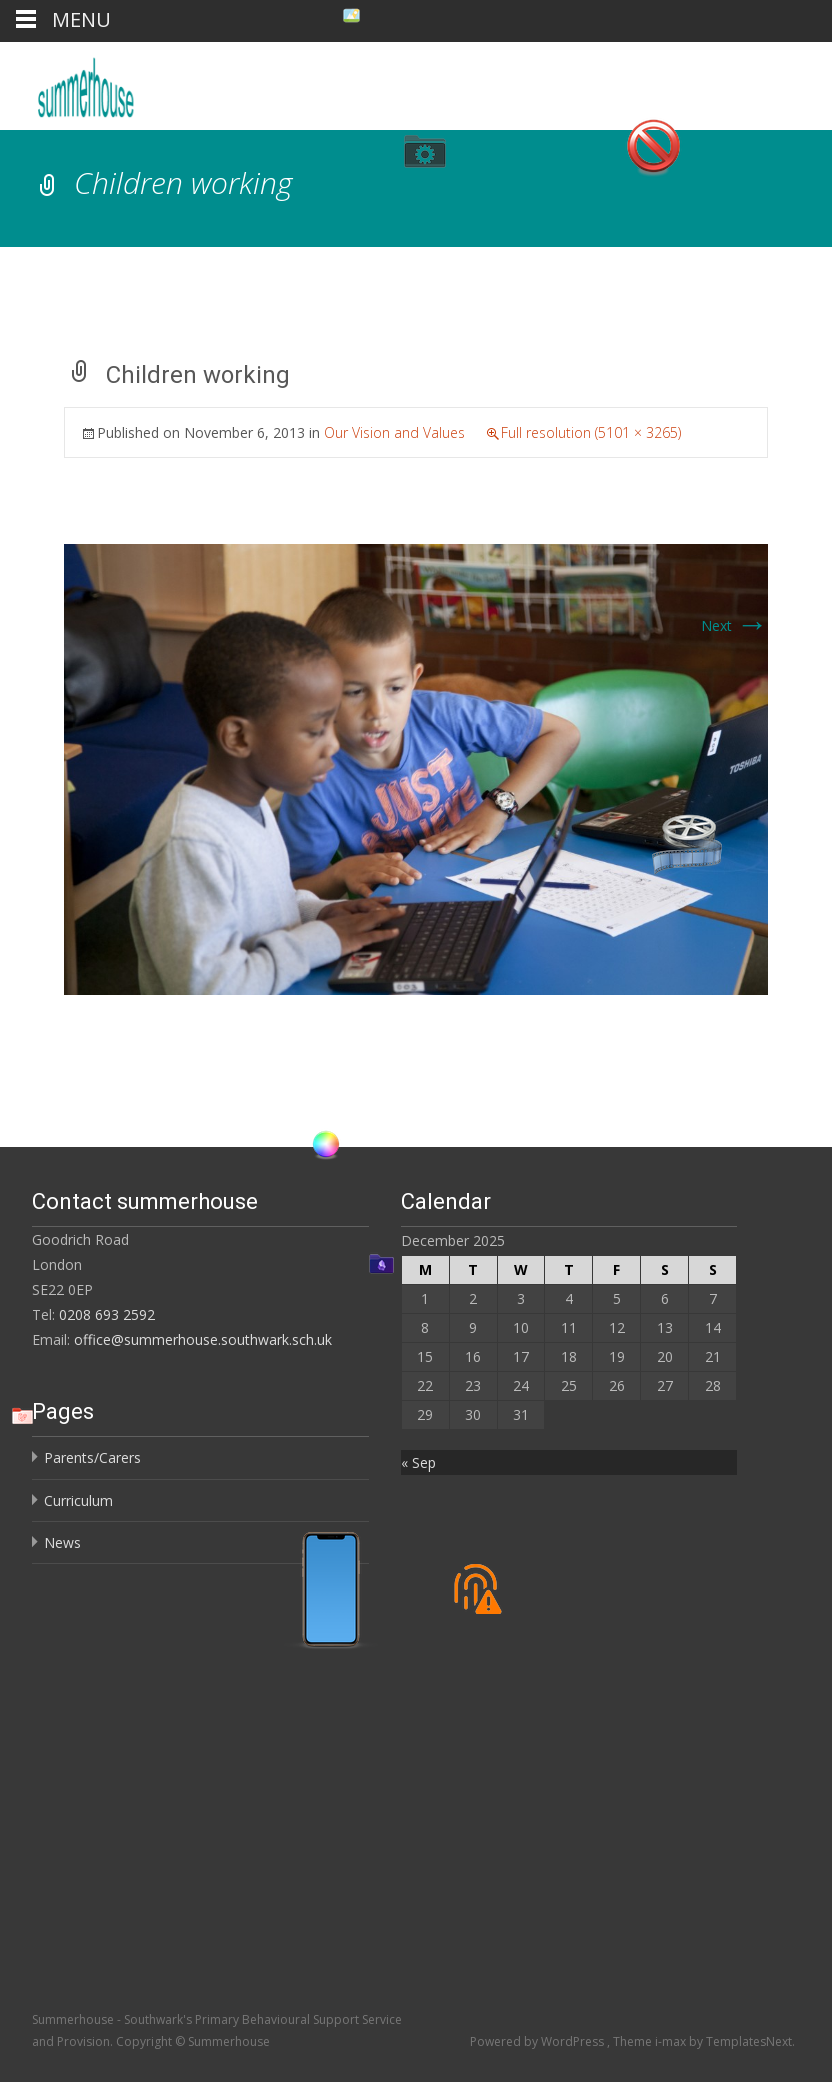  I want to click on open graphics or image editing applications, so click(351, 15).